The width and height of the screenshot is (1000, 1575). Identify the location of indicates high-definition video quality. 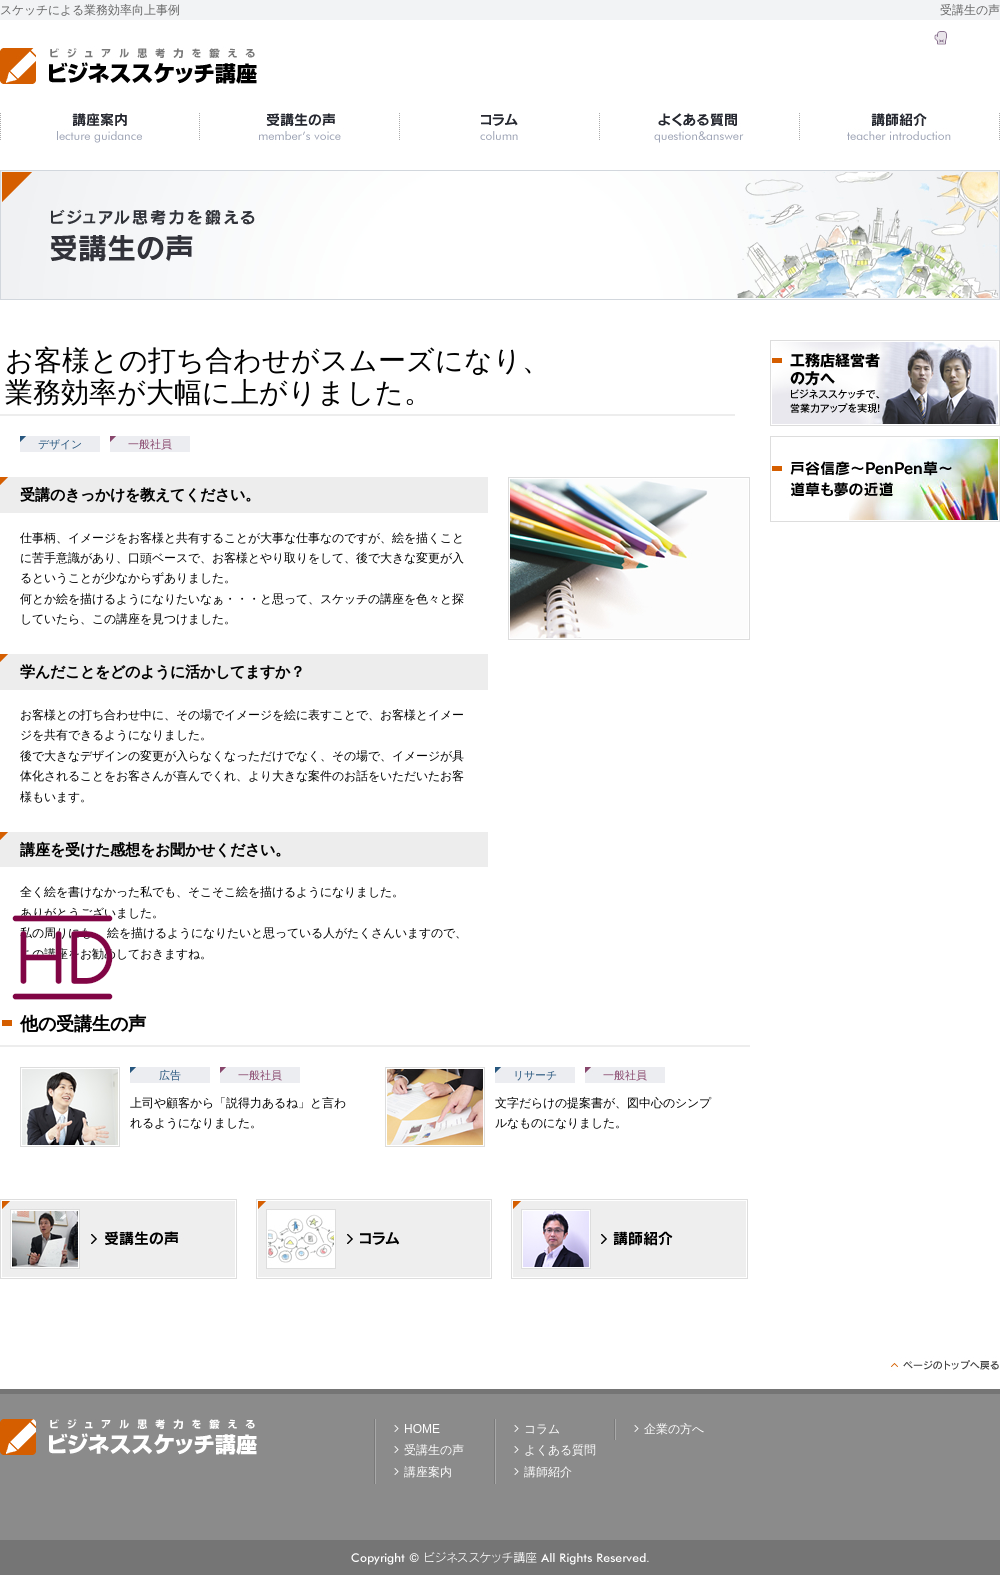
(62, 957).